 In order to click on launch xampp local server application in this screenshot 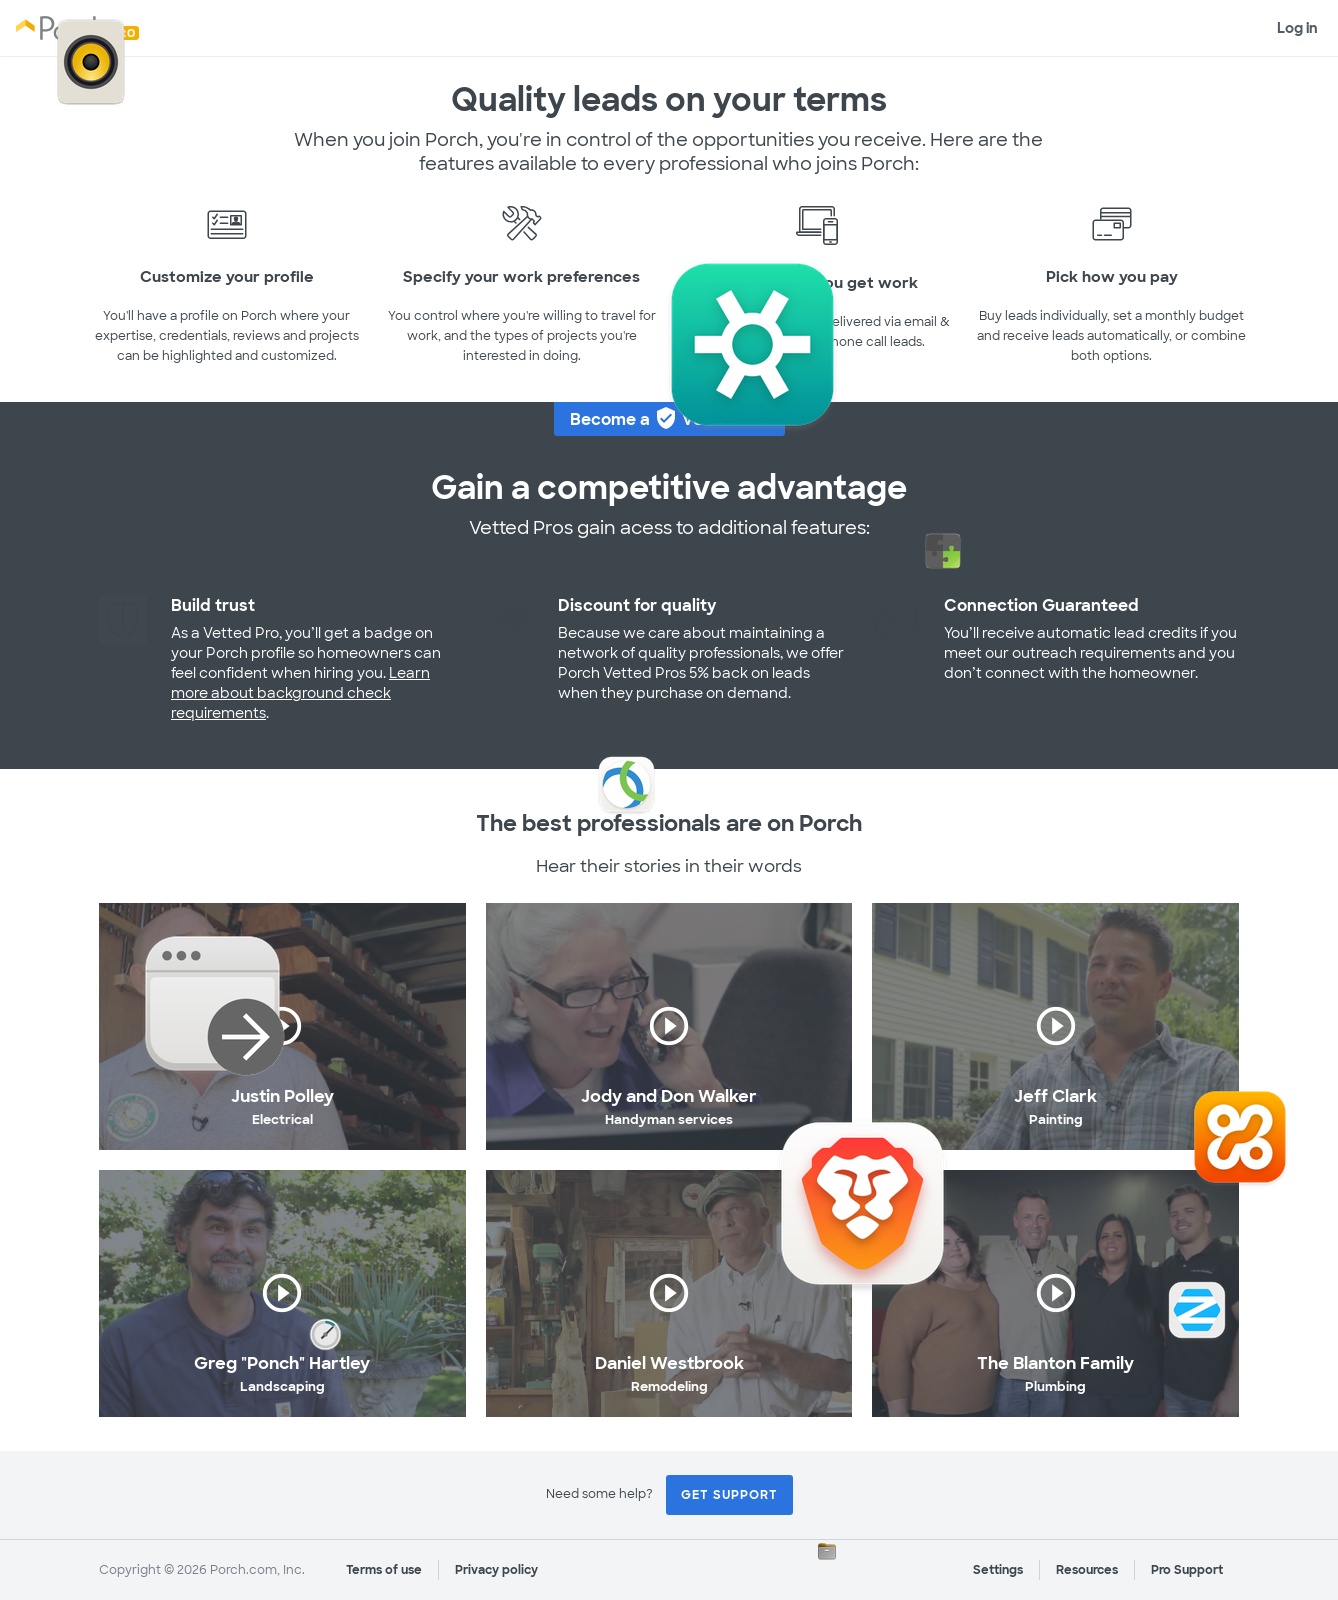, I will do `click(1240, 1137)`.